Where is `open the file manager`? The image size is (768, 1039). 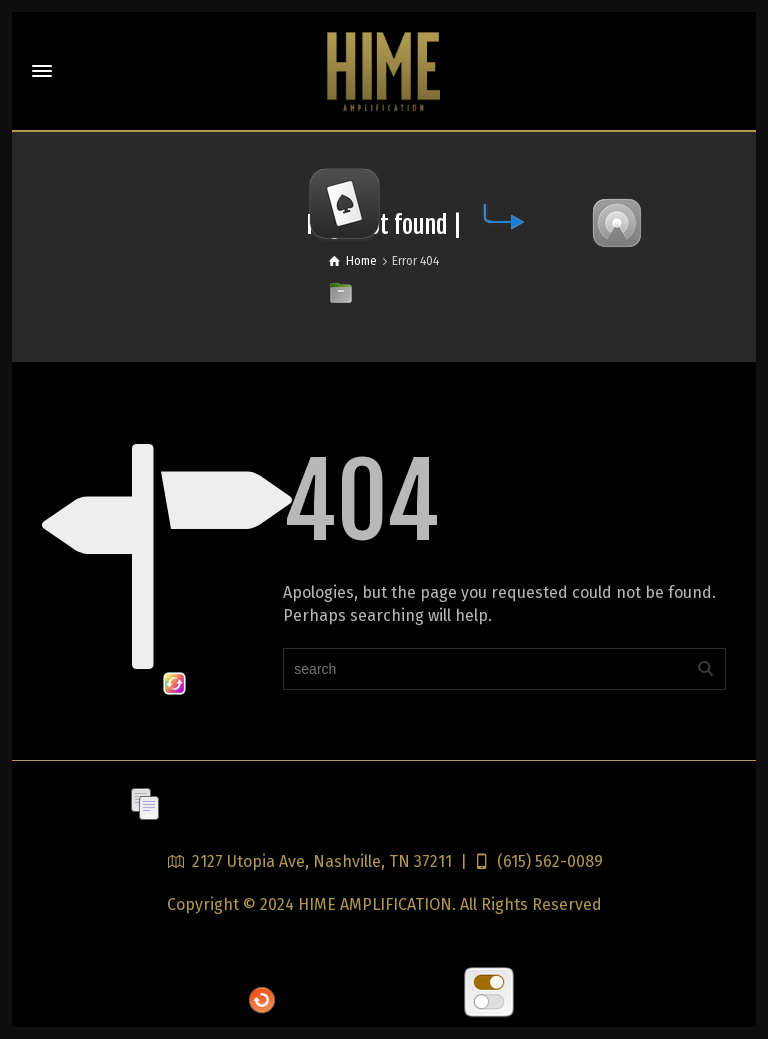 open the file manager is located at coordinates (341, 293).